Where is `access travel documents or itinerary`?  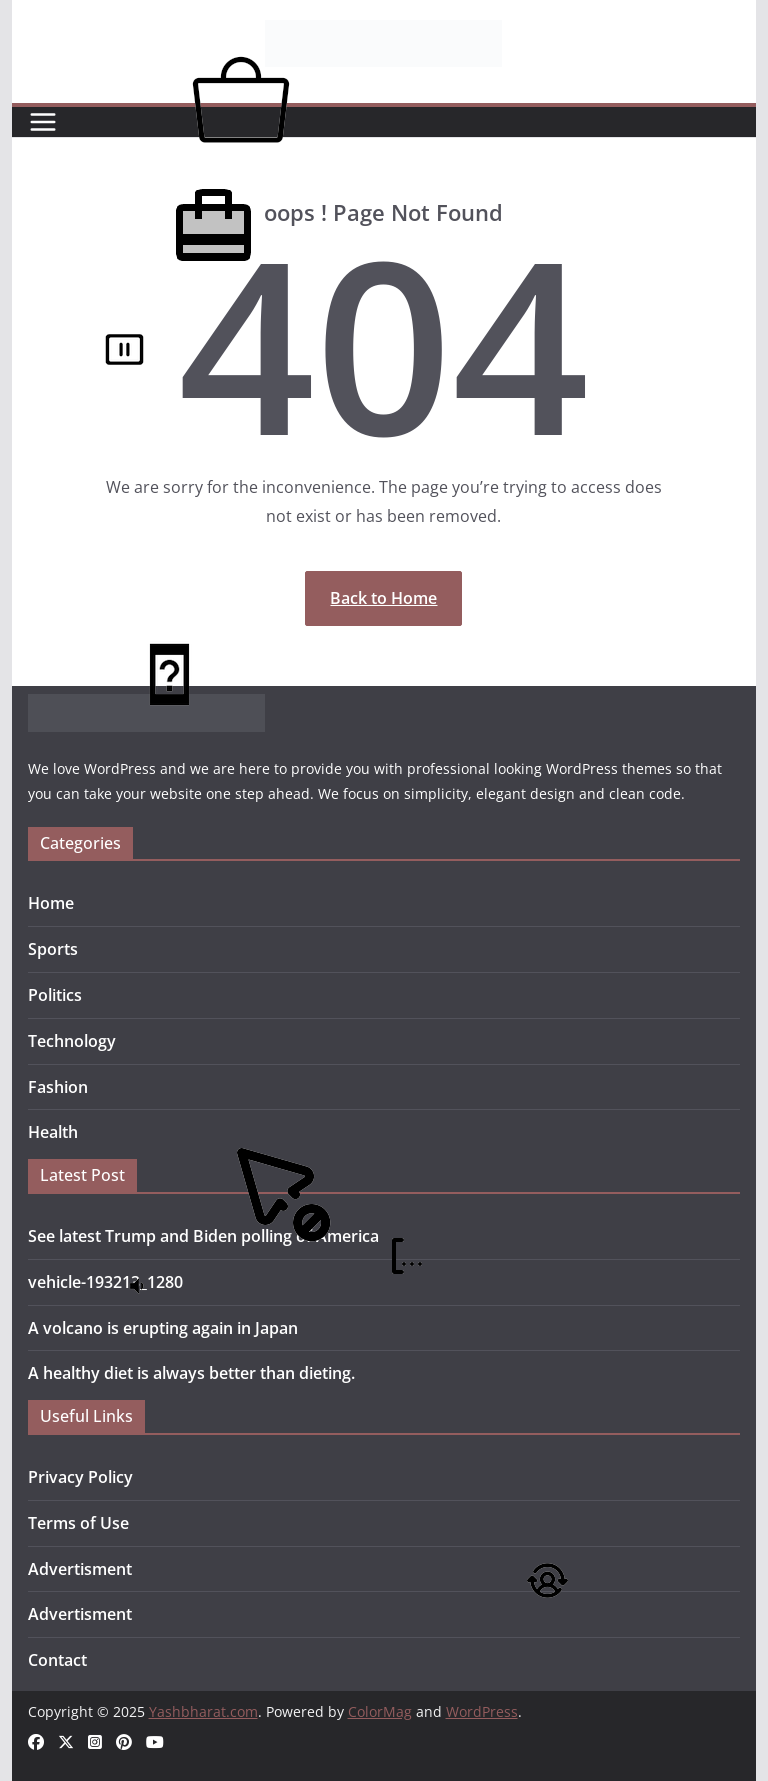 access travel documents or itinerary is located at coordinates (213, 226).